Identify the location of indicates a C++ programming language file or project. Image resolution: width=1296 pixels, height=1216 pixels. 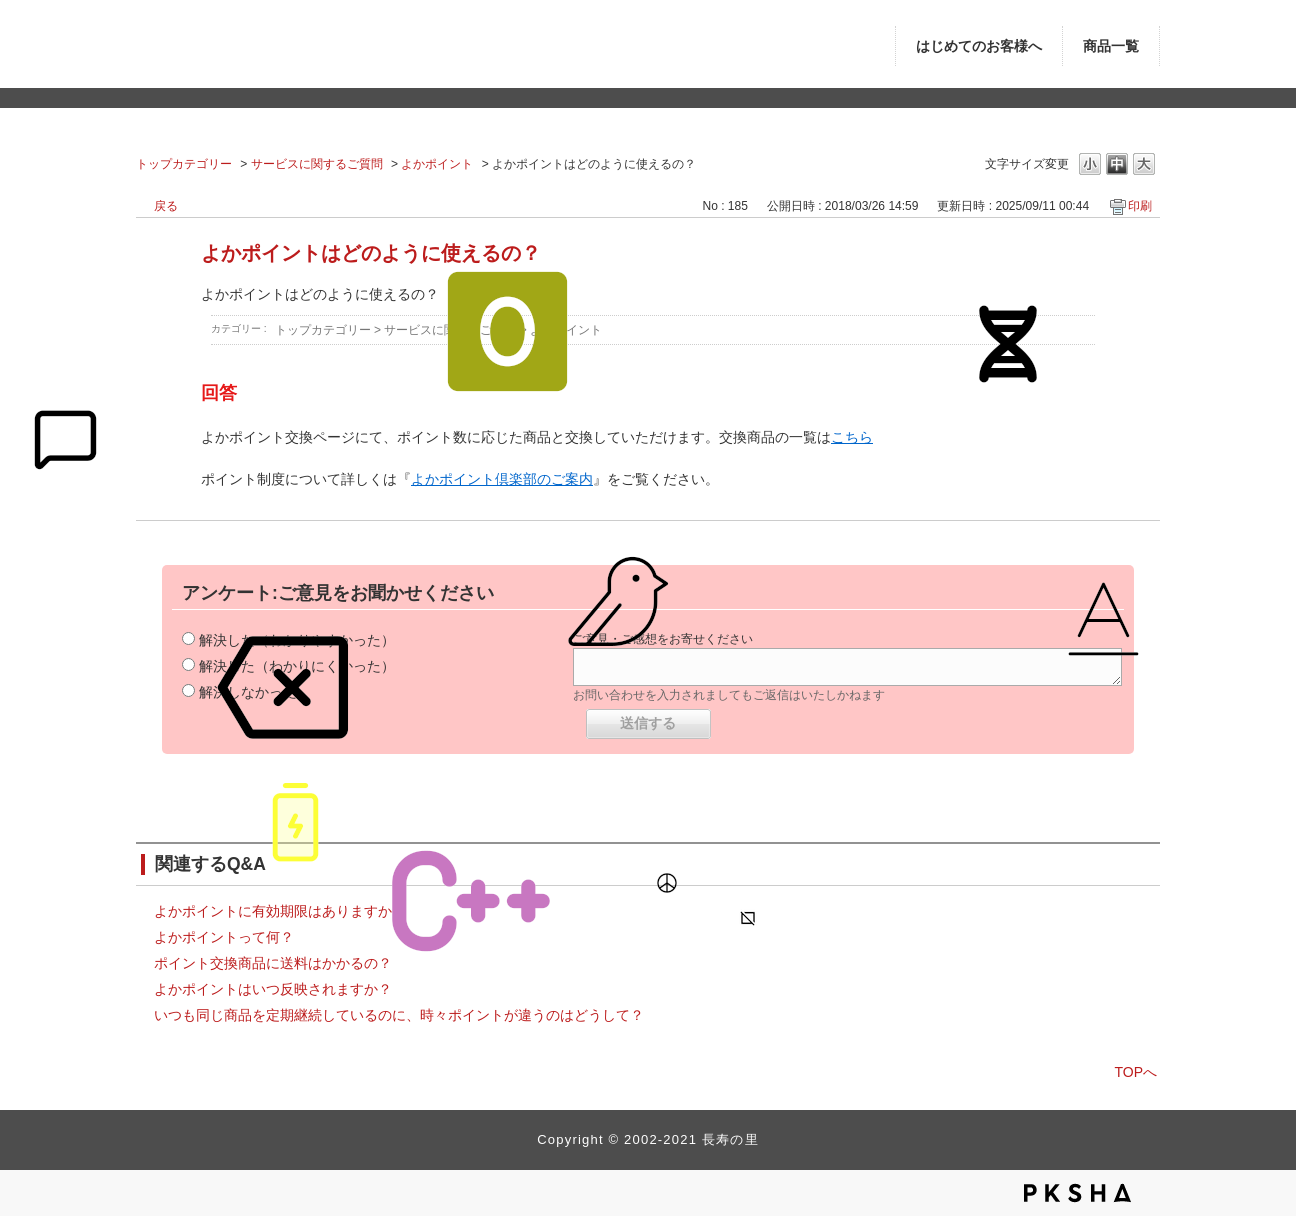
(471, 901).